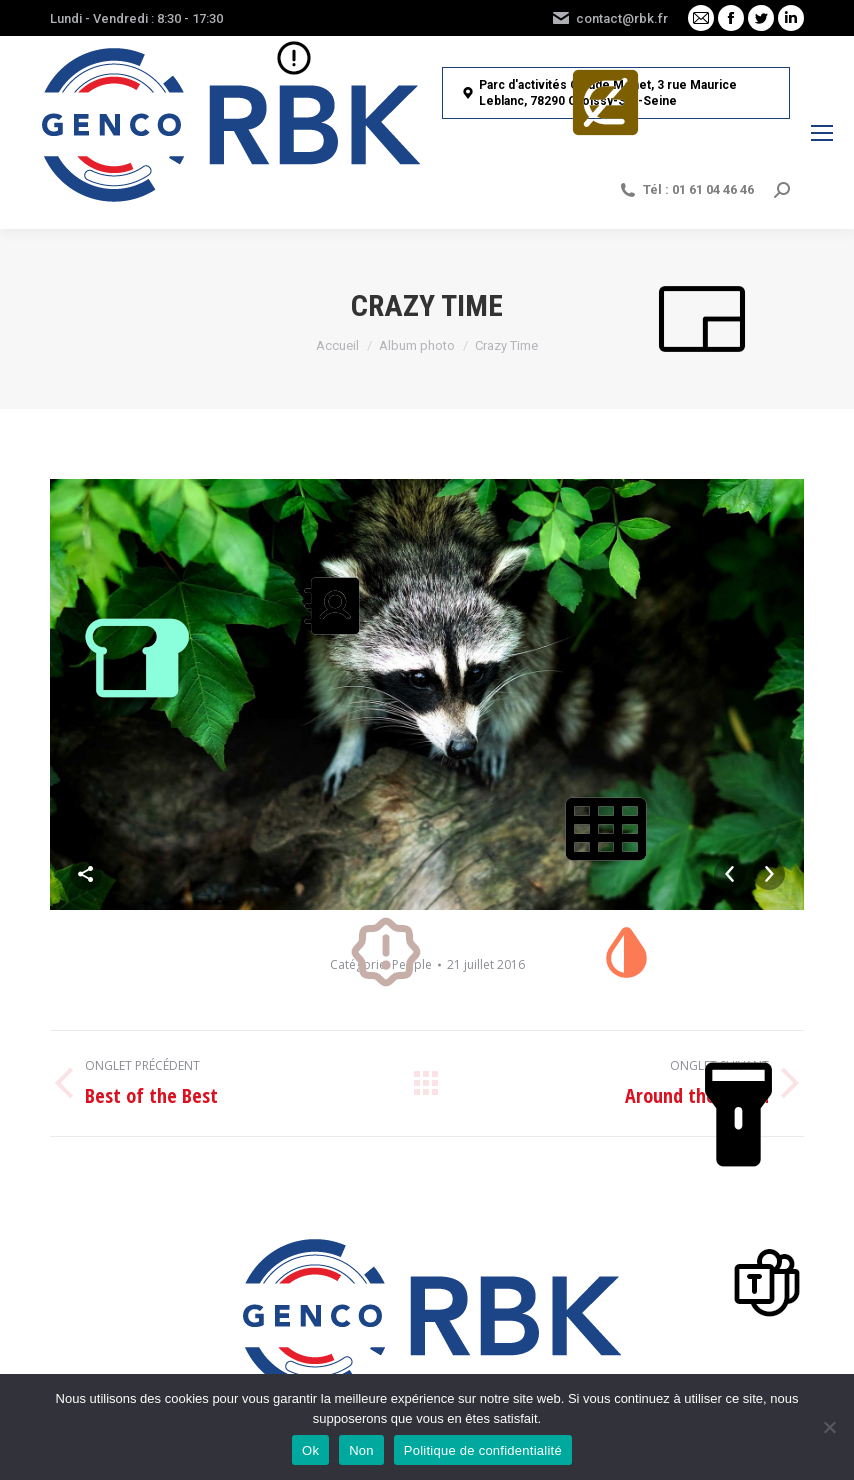 The height and width of the screenshot is (1480, 854). Describe the element at coordinates (139, 658) in the screenshot. I see `browse bakery or bread products` at that location.